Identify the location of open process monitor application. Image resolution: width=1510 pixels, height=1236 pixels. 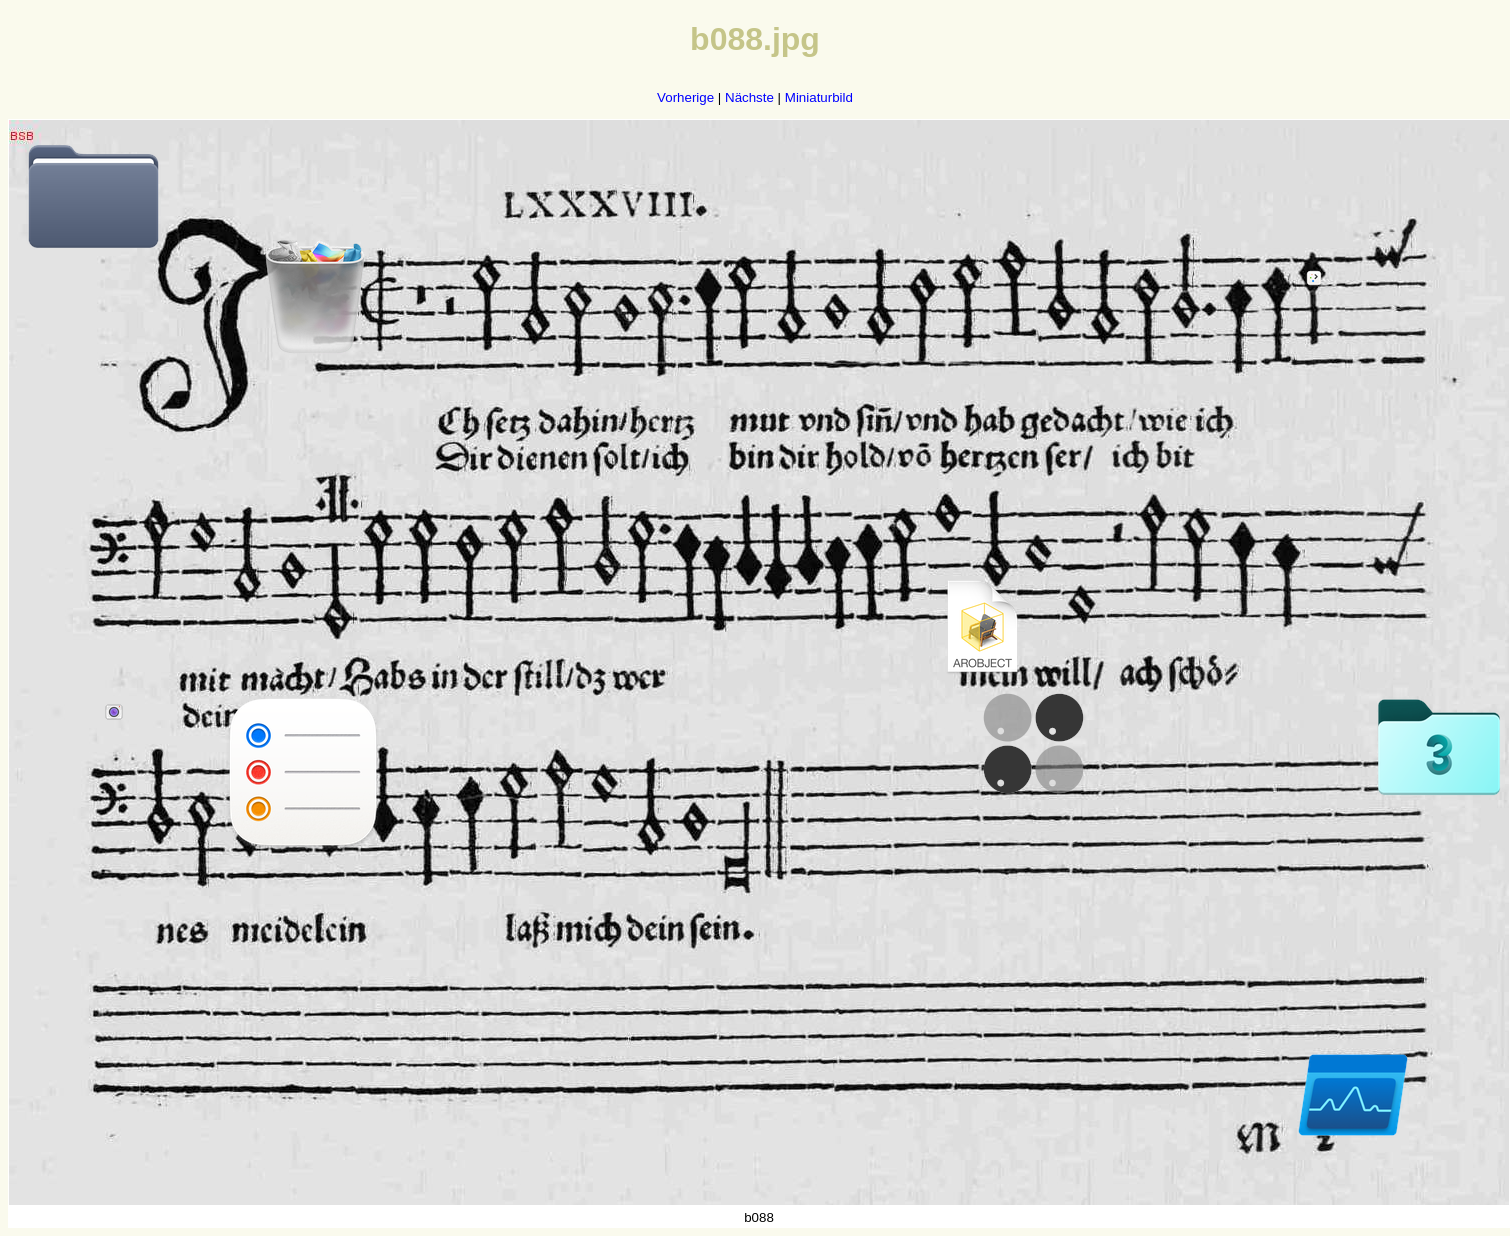
(1353, 1095).